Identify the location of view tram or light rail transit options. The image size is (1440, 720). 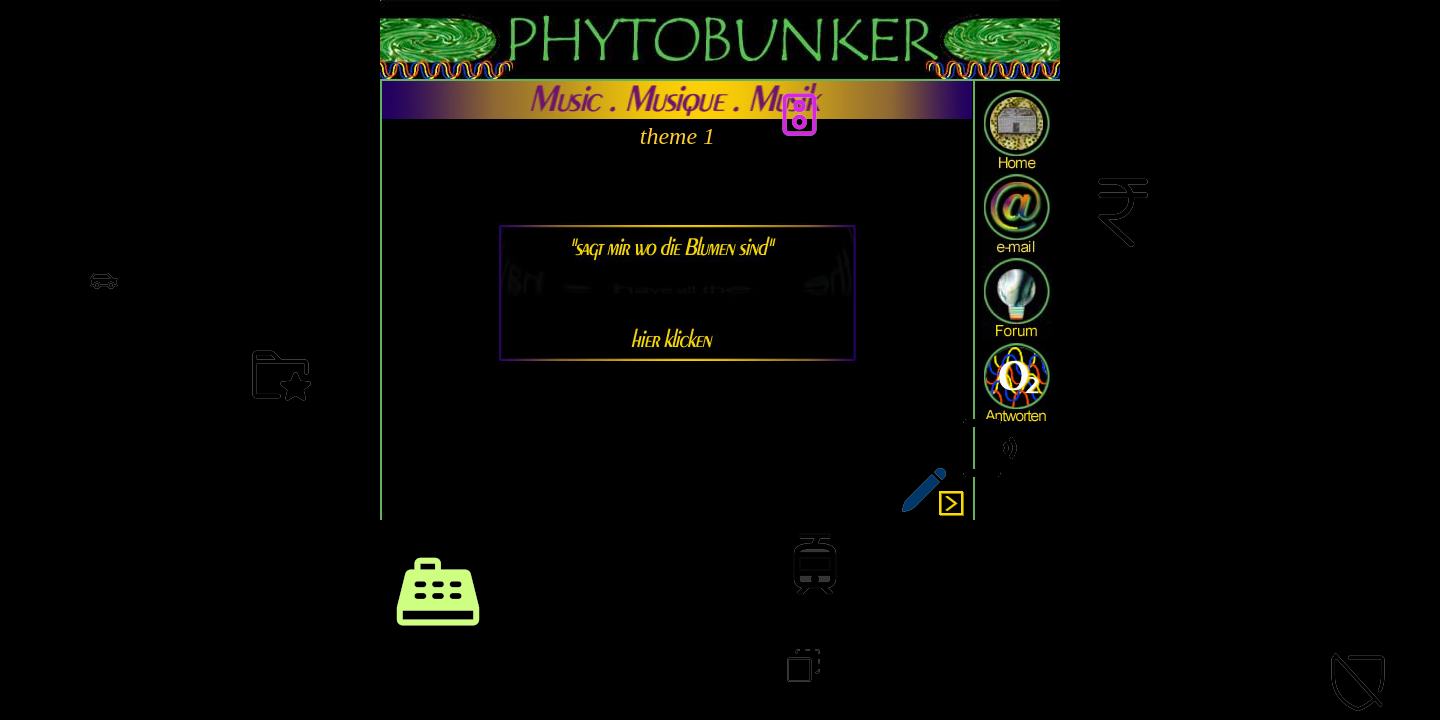
(815, 564).